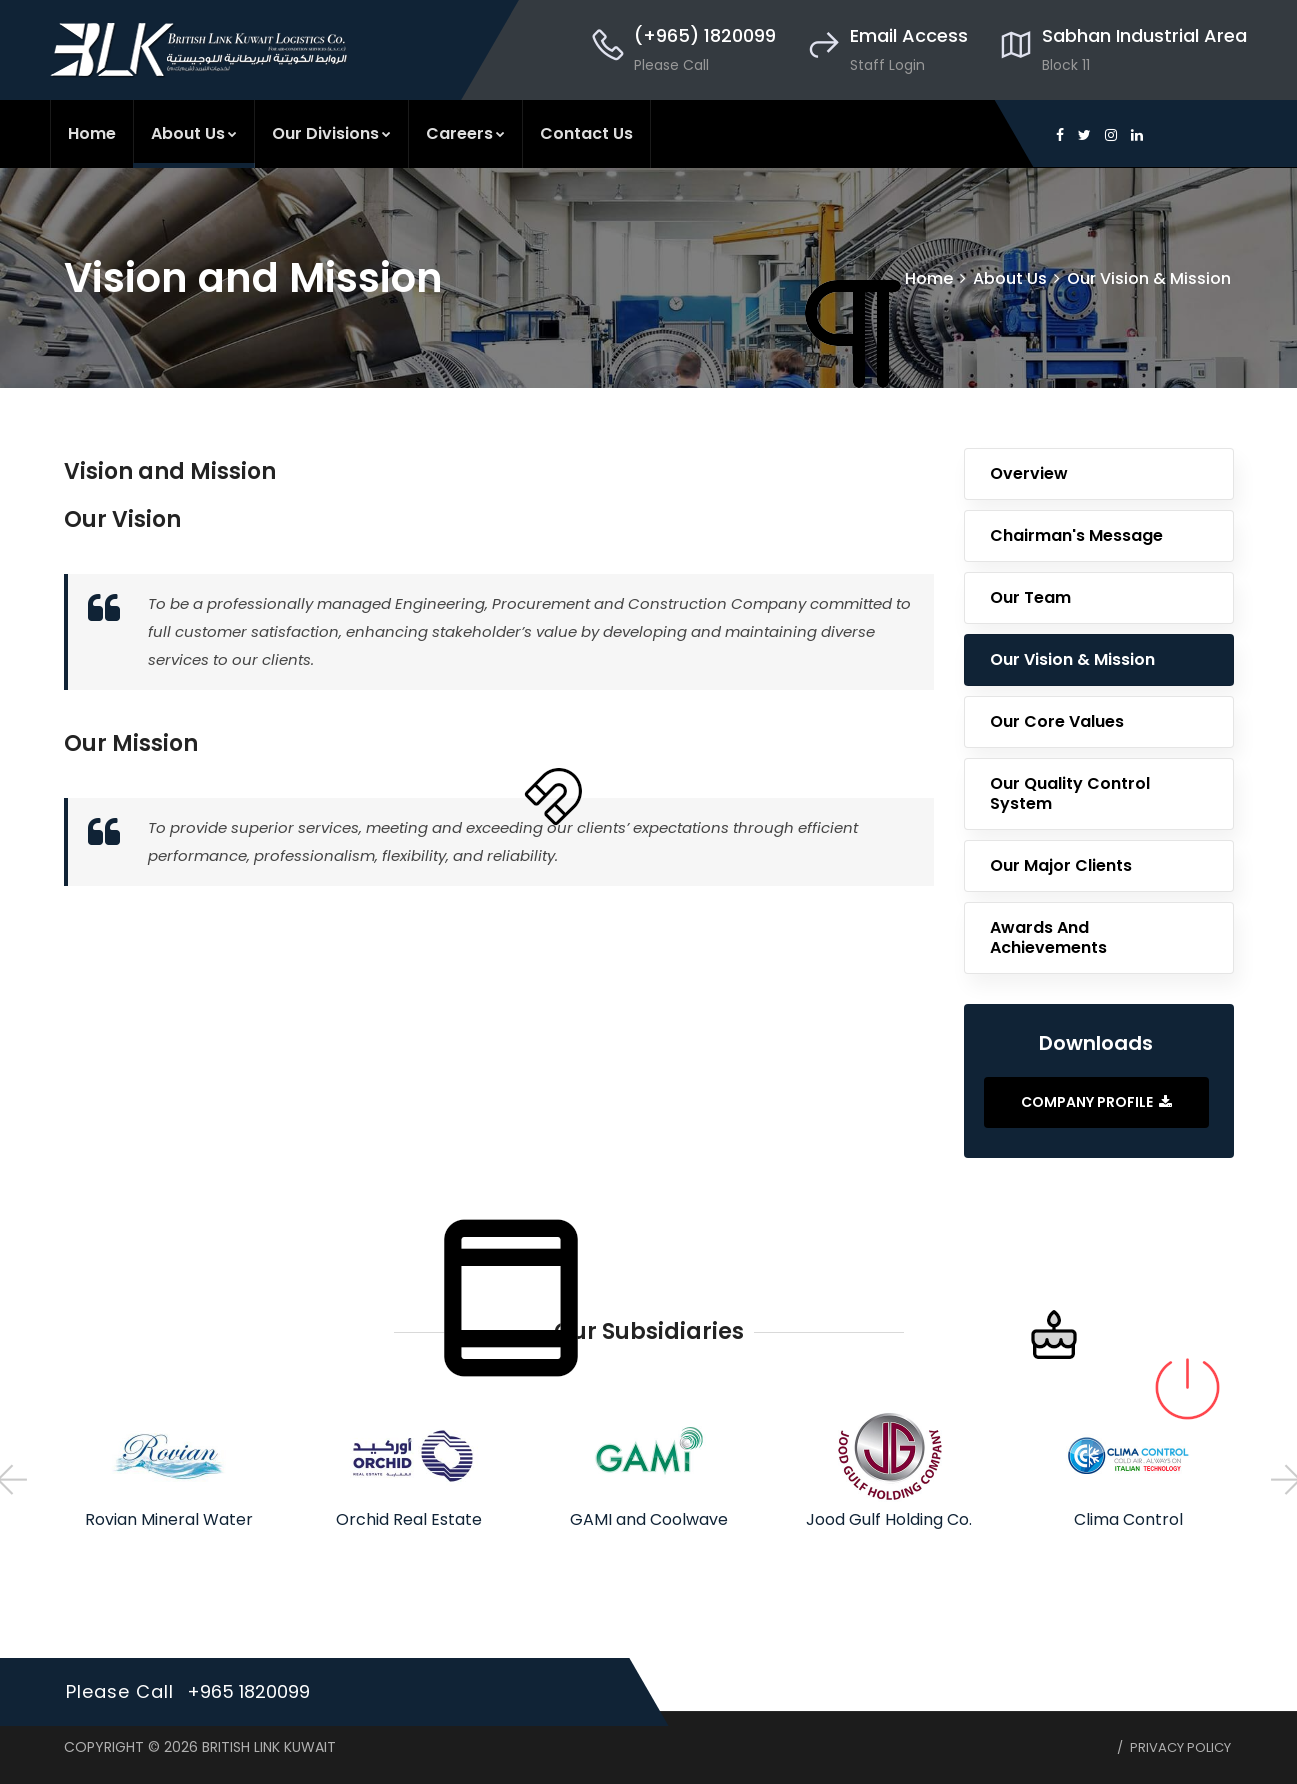 This screenshot has height=1784, width=1297. I want to click on view birthday or celebration notifications, so click(1054, 1338).